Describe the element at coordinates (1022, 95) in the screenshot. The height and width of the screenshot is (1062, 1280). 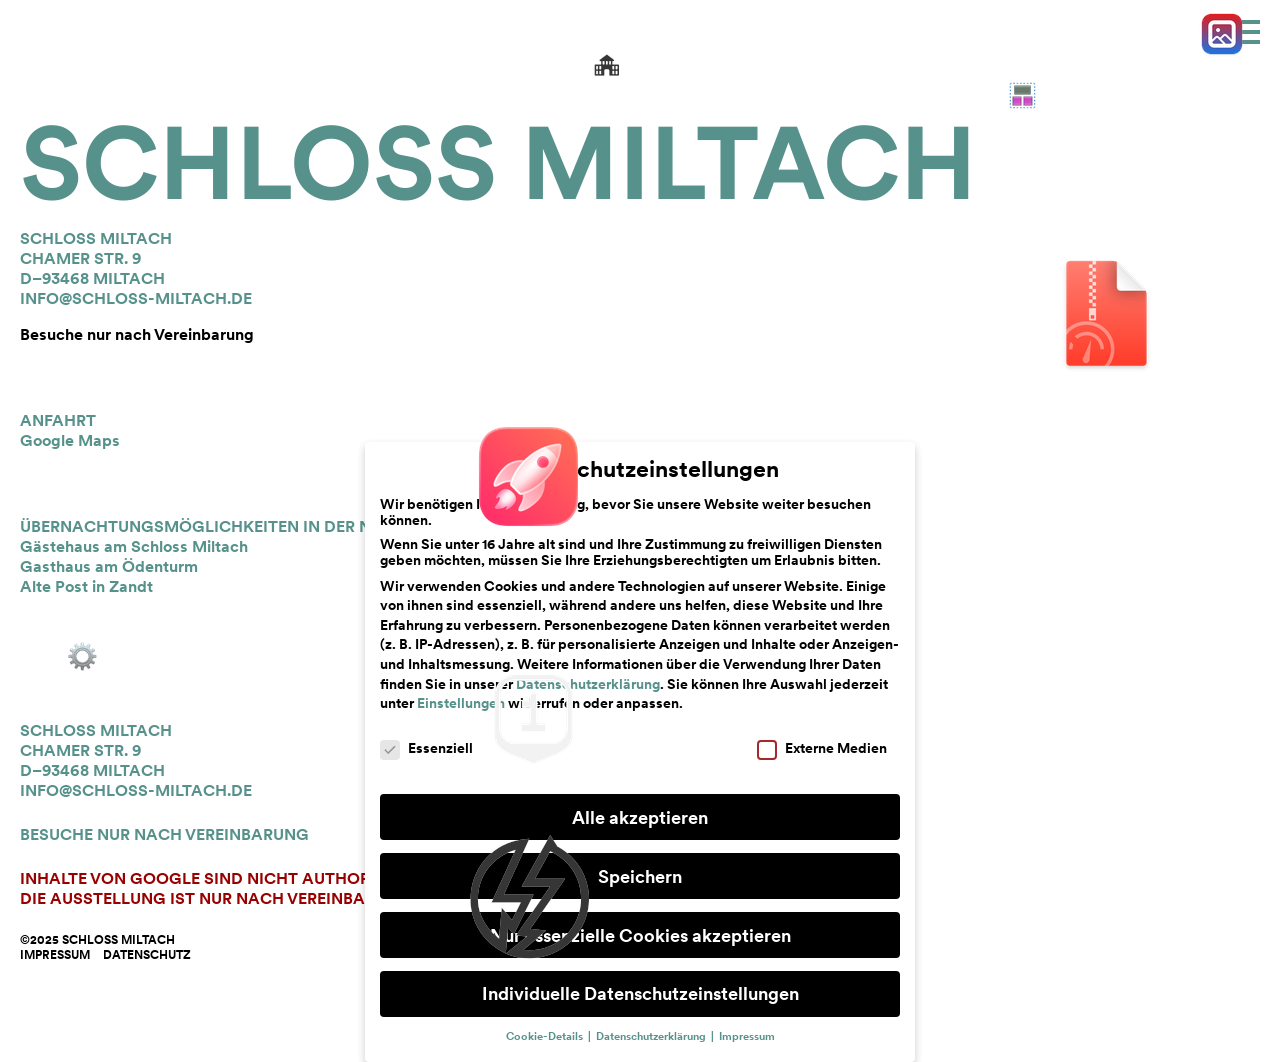
I see `select all items in the current view` at that location.